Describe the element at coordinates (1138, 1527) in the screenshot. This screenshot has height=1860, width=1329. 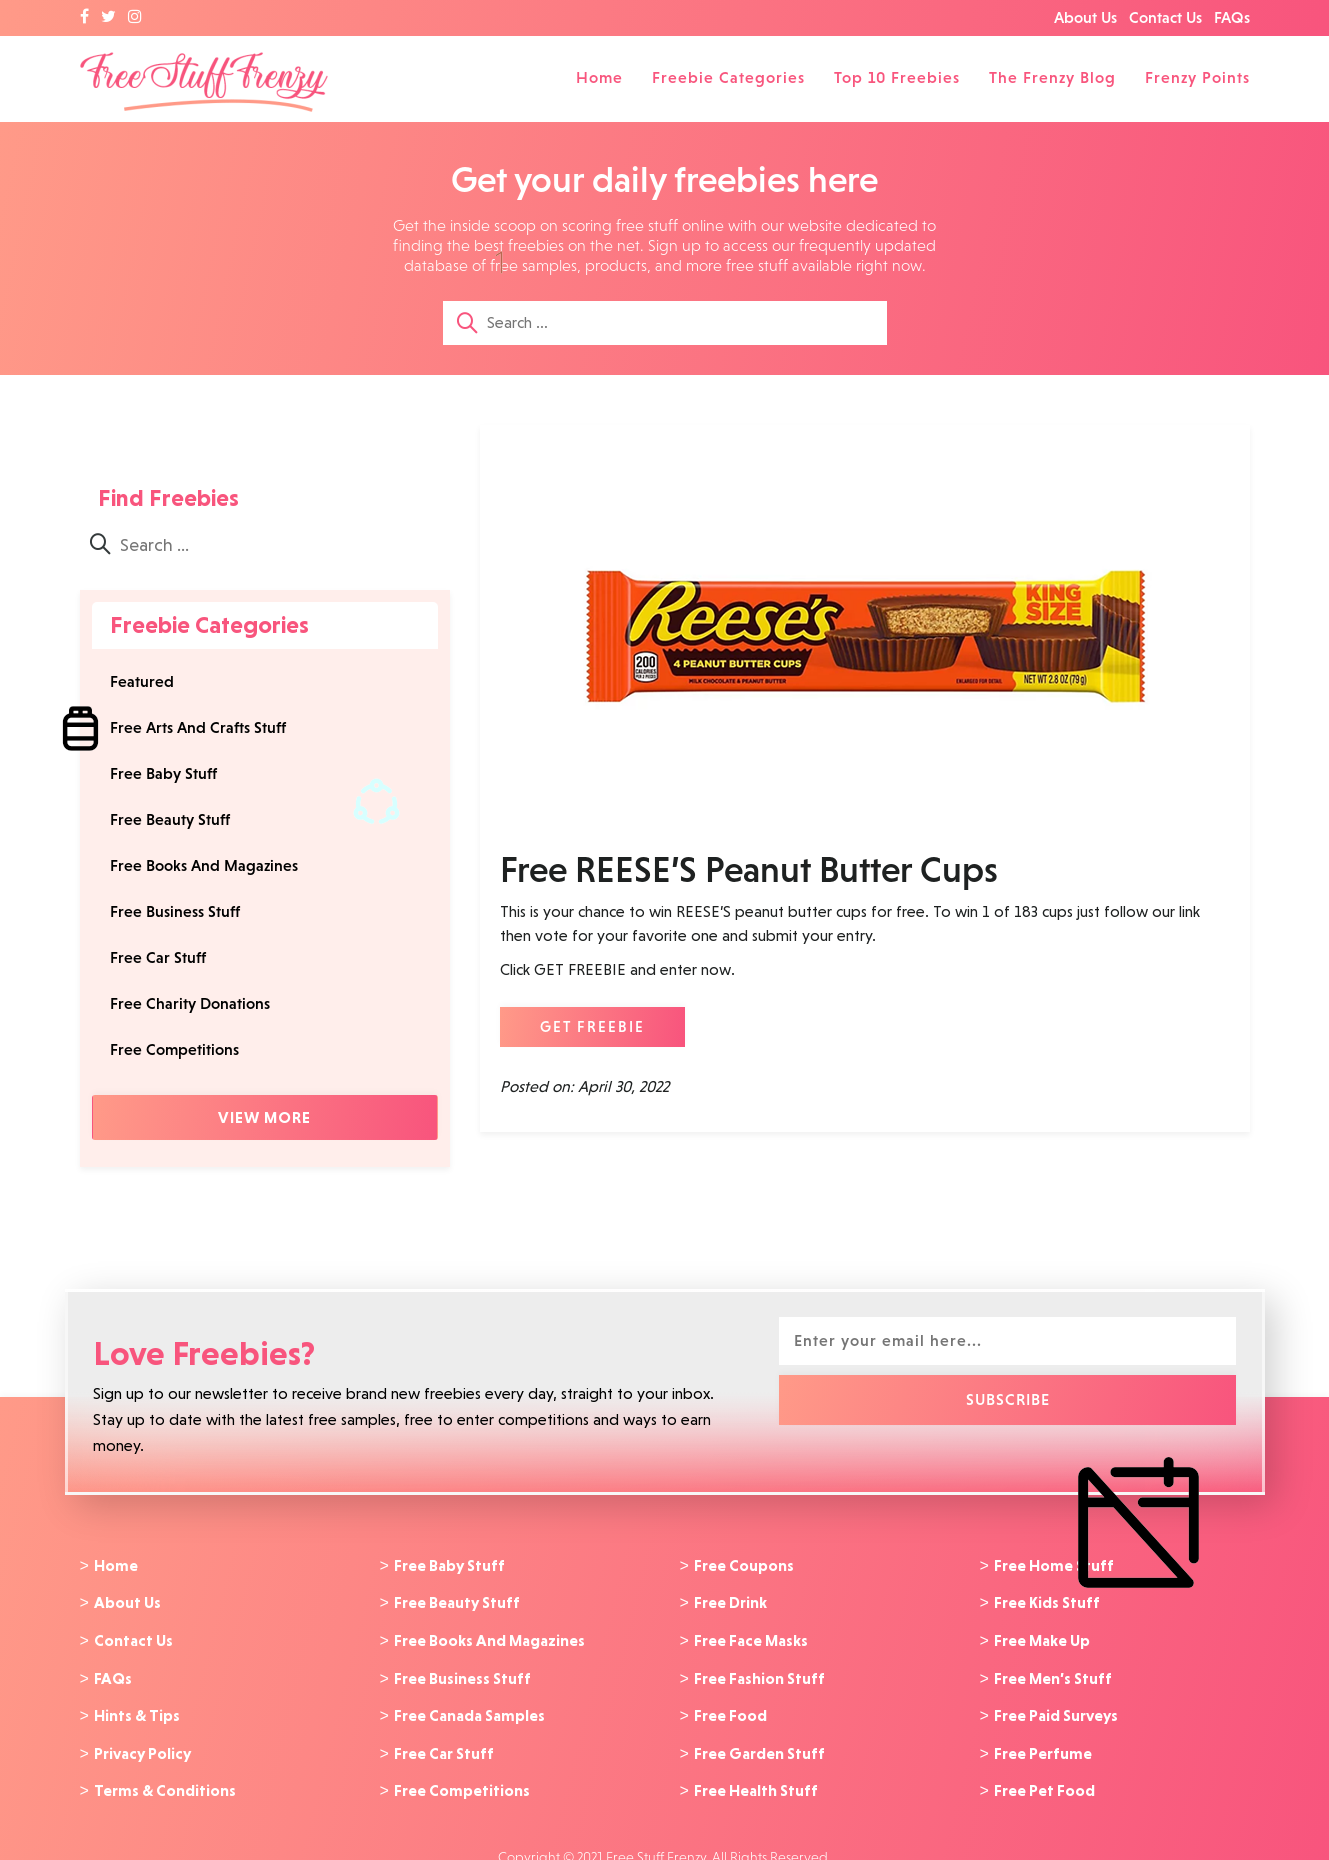
I see `calendar feature disabled or unavailable` at that location.